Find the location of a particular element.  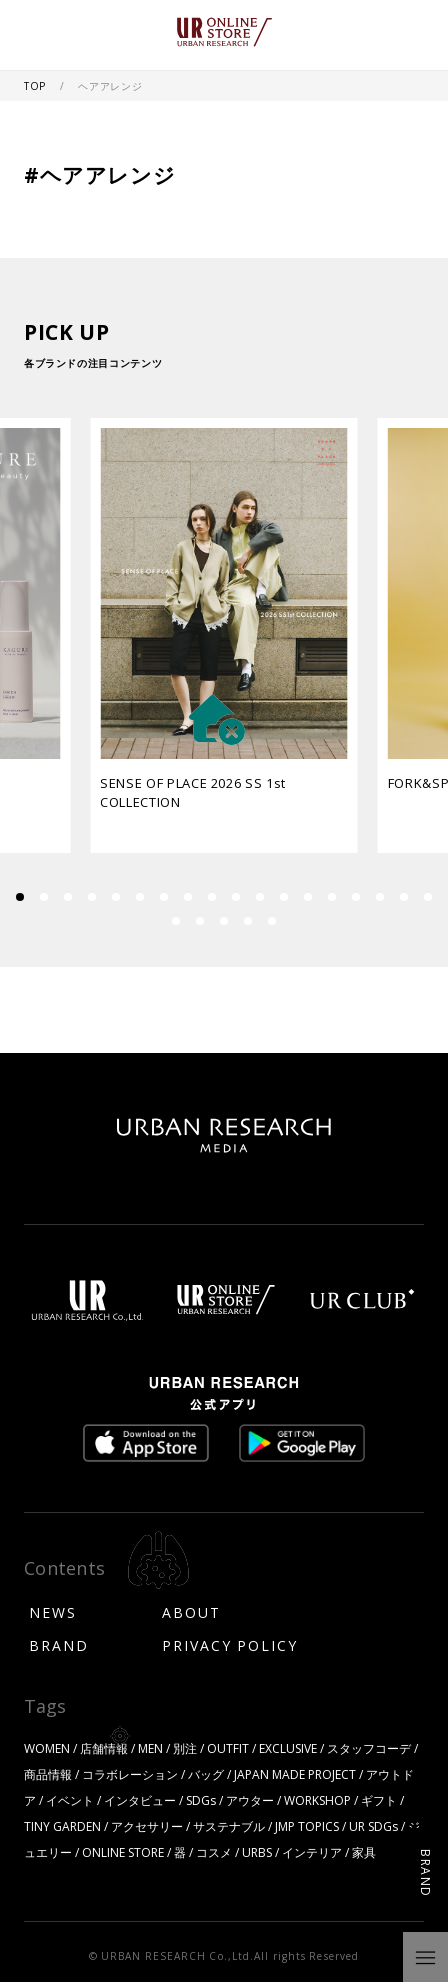

center map on current location is located at coordinates (120, 1736).